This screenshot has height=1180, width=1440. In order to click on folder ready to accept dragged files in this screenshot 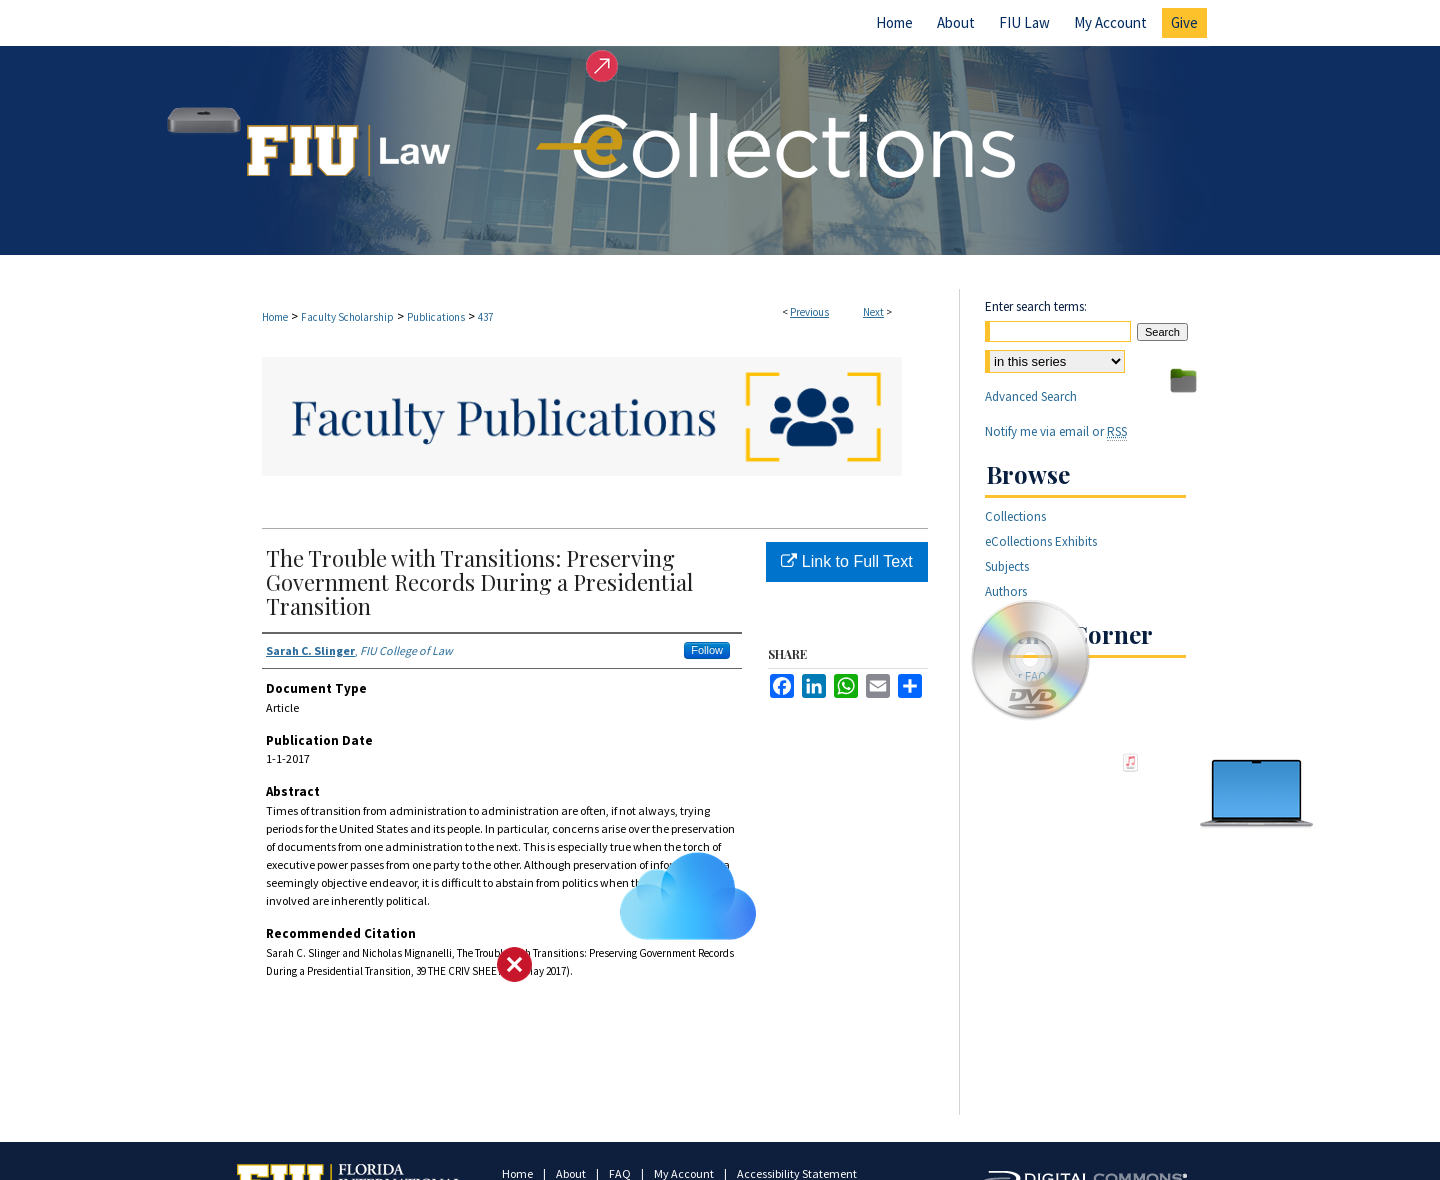, I will do `click(1183, 380)`.